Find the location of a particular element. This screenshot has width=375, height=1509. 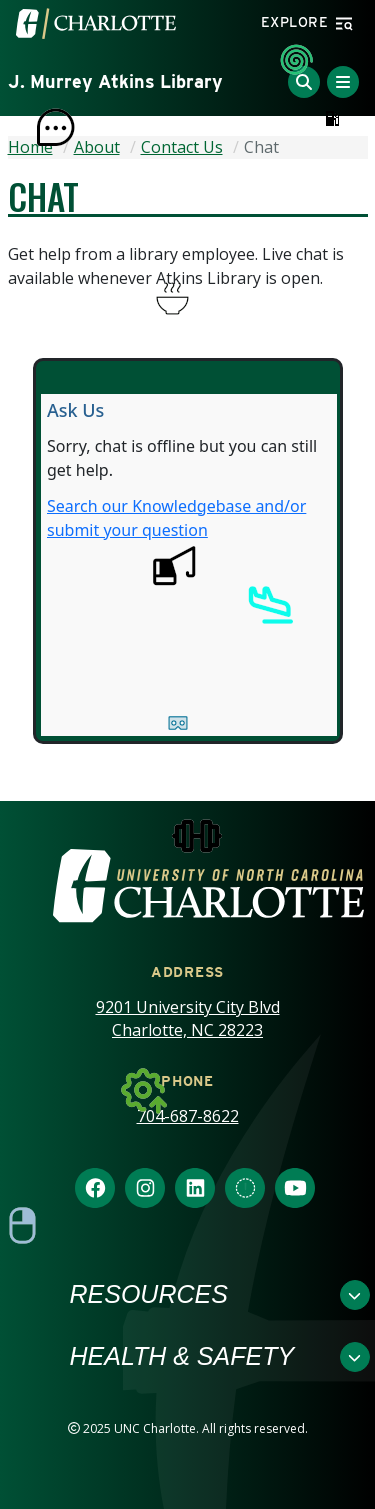

open chat or messaging is located at coordinates (55, 128).